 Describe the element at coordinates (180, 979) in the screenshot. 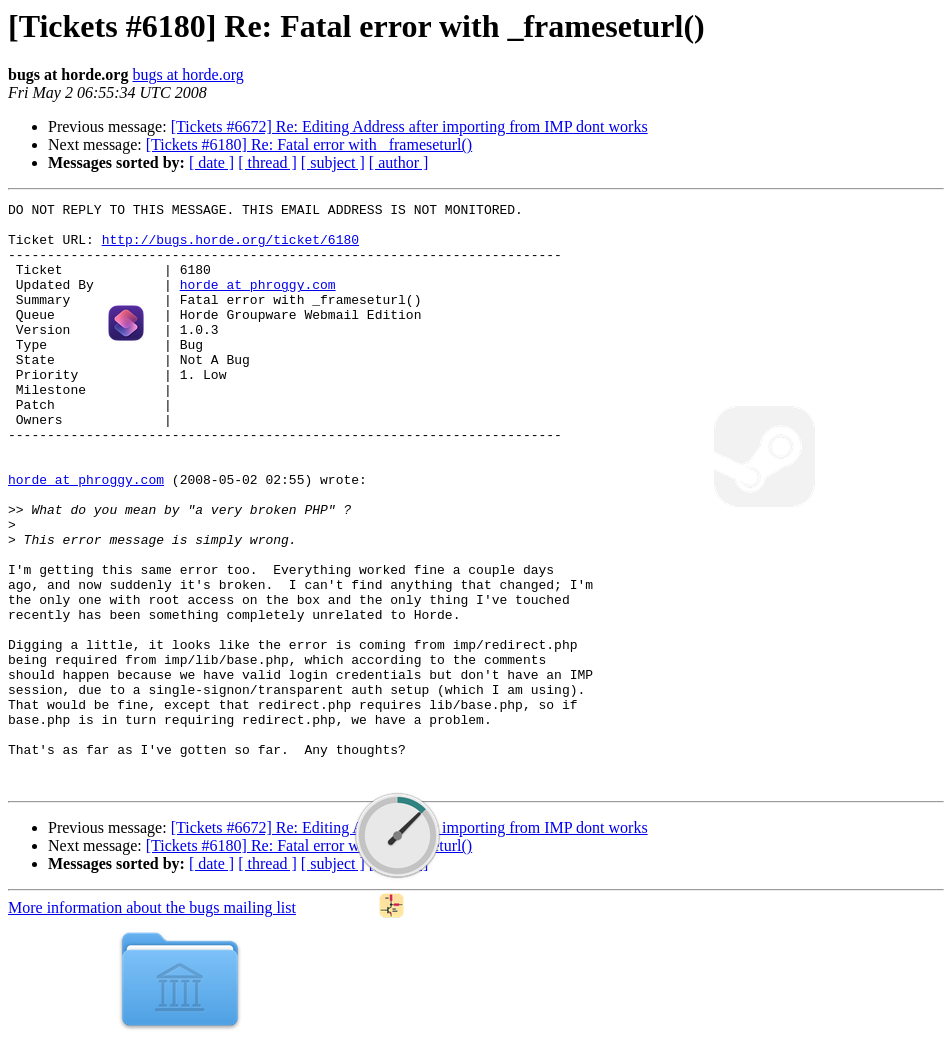

I see `open the system library folder` at that location.